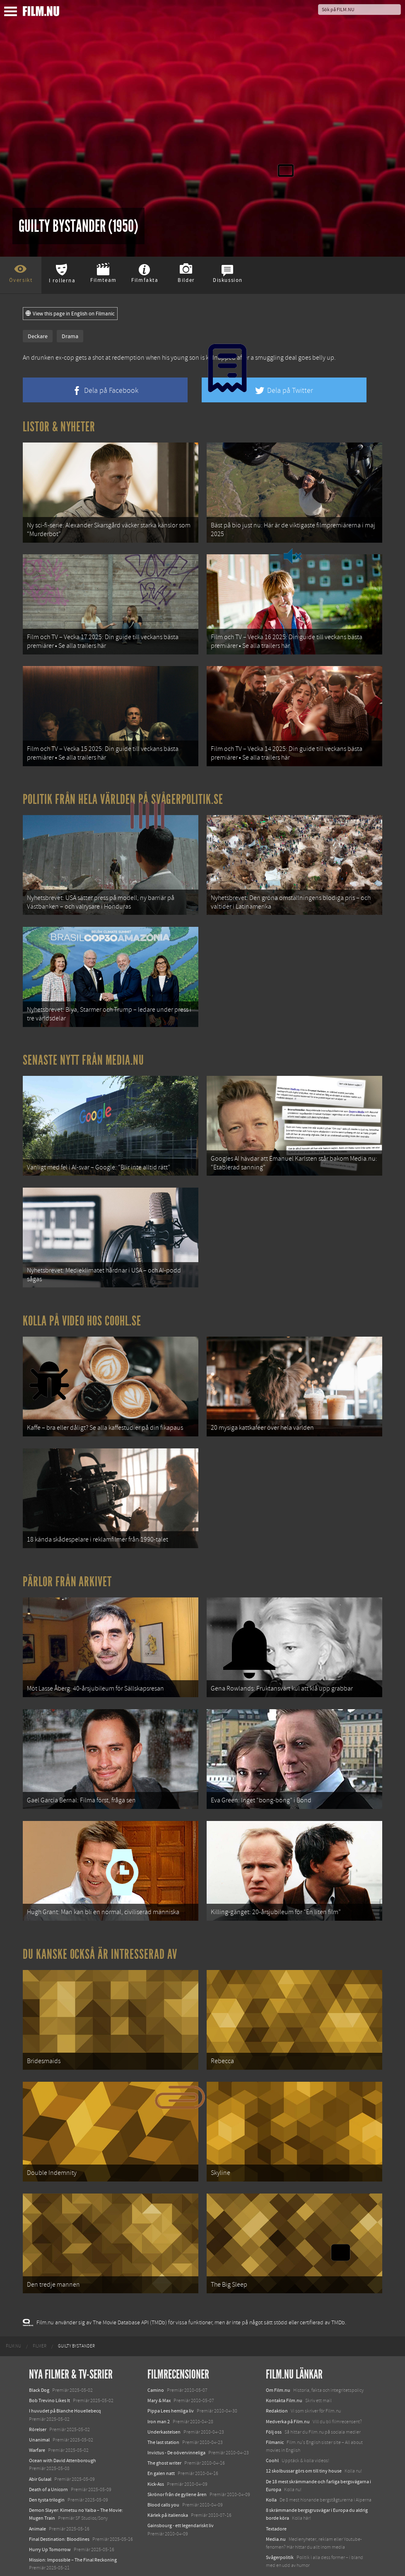 The image size is (405, 2576). I want to click on mute audio or sound, so click(293, 556).